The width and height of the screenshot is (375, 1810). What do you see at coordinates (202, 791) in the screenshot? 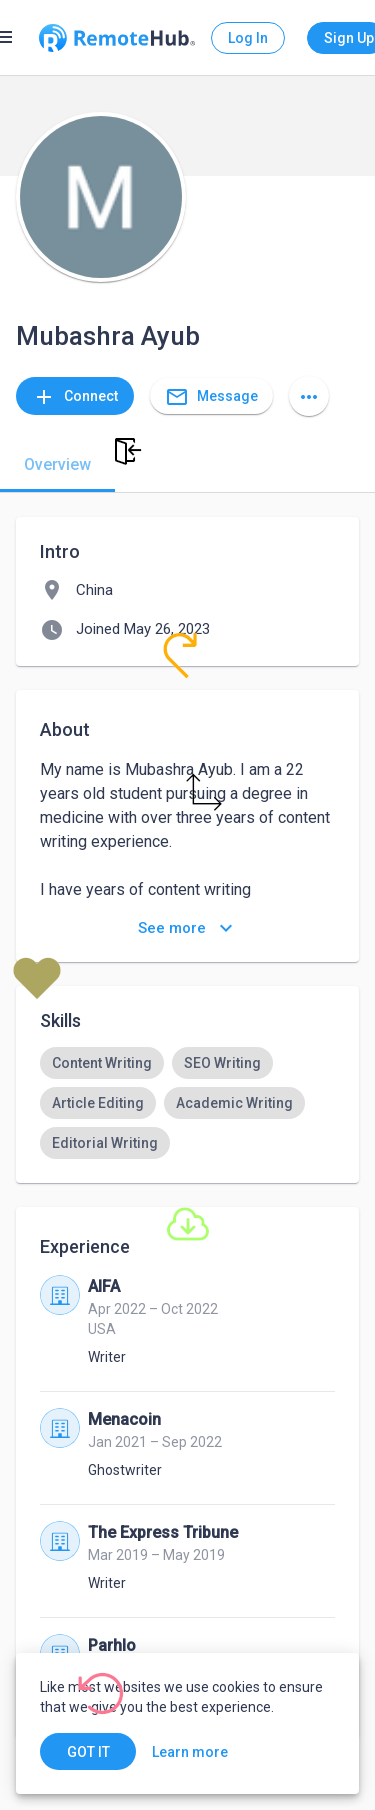
I see `vector path with two anchor points` at bounding box center [202, 791].